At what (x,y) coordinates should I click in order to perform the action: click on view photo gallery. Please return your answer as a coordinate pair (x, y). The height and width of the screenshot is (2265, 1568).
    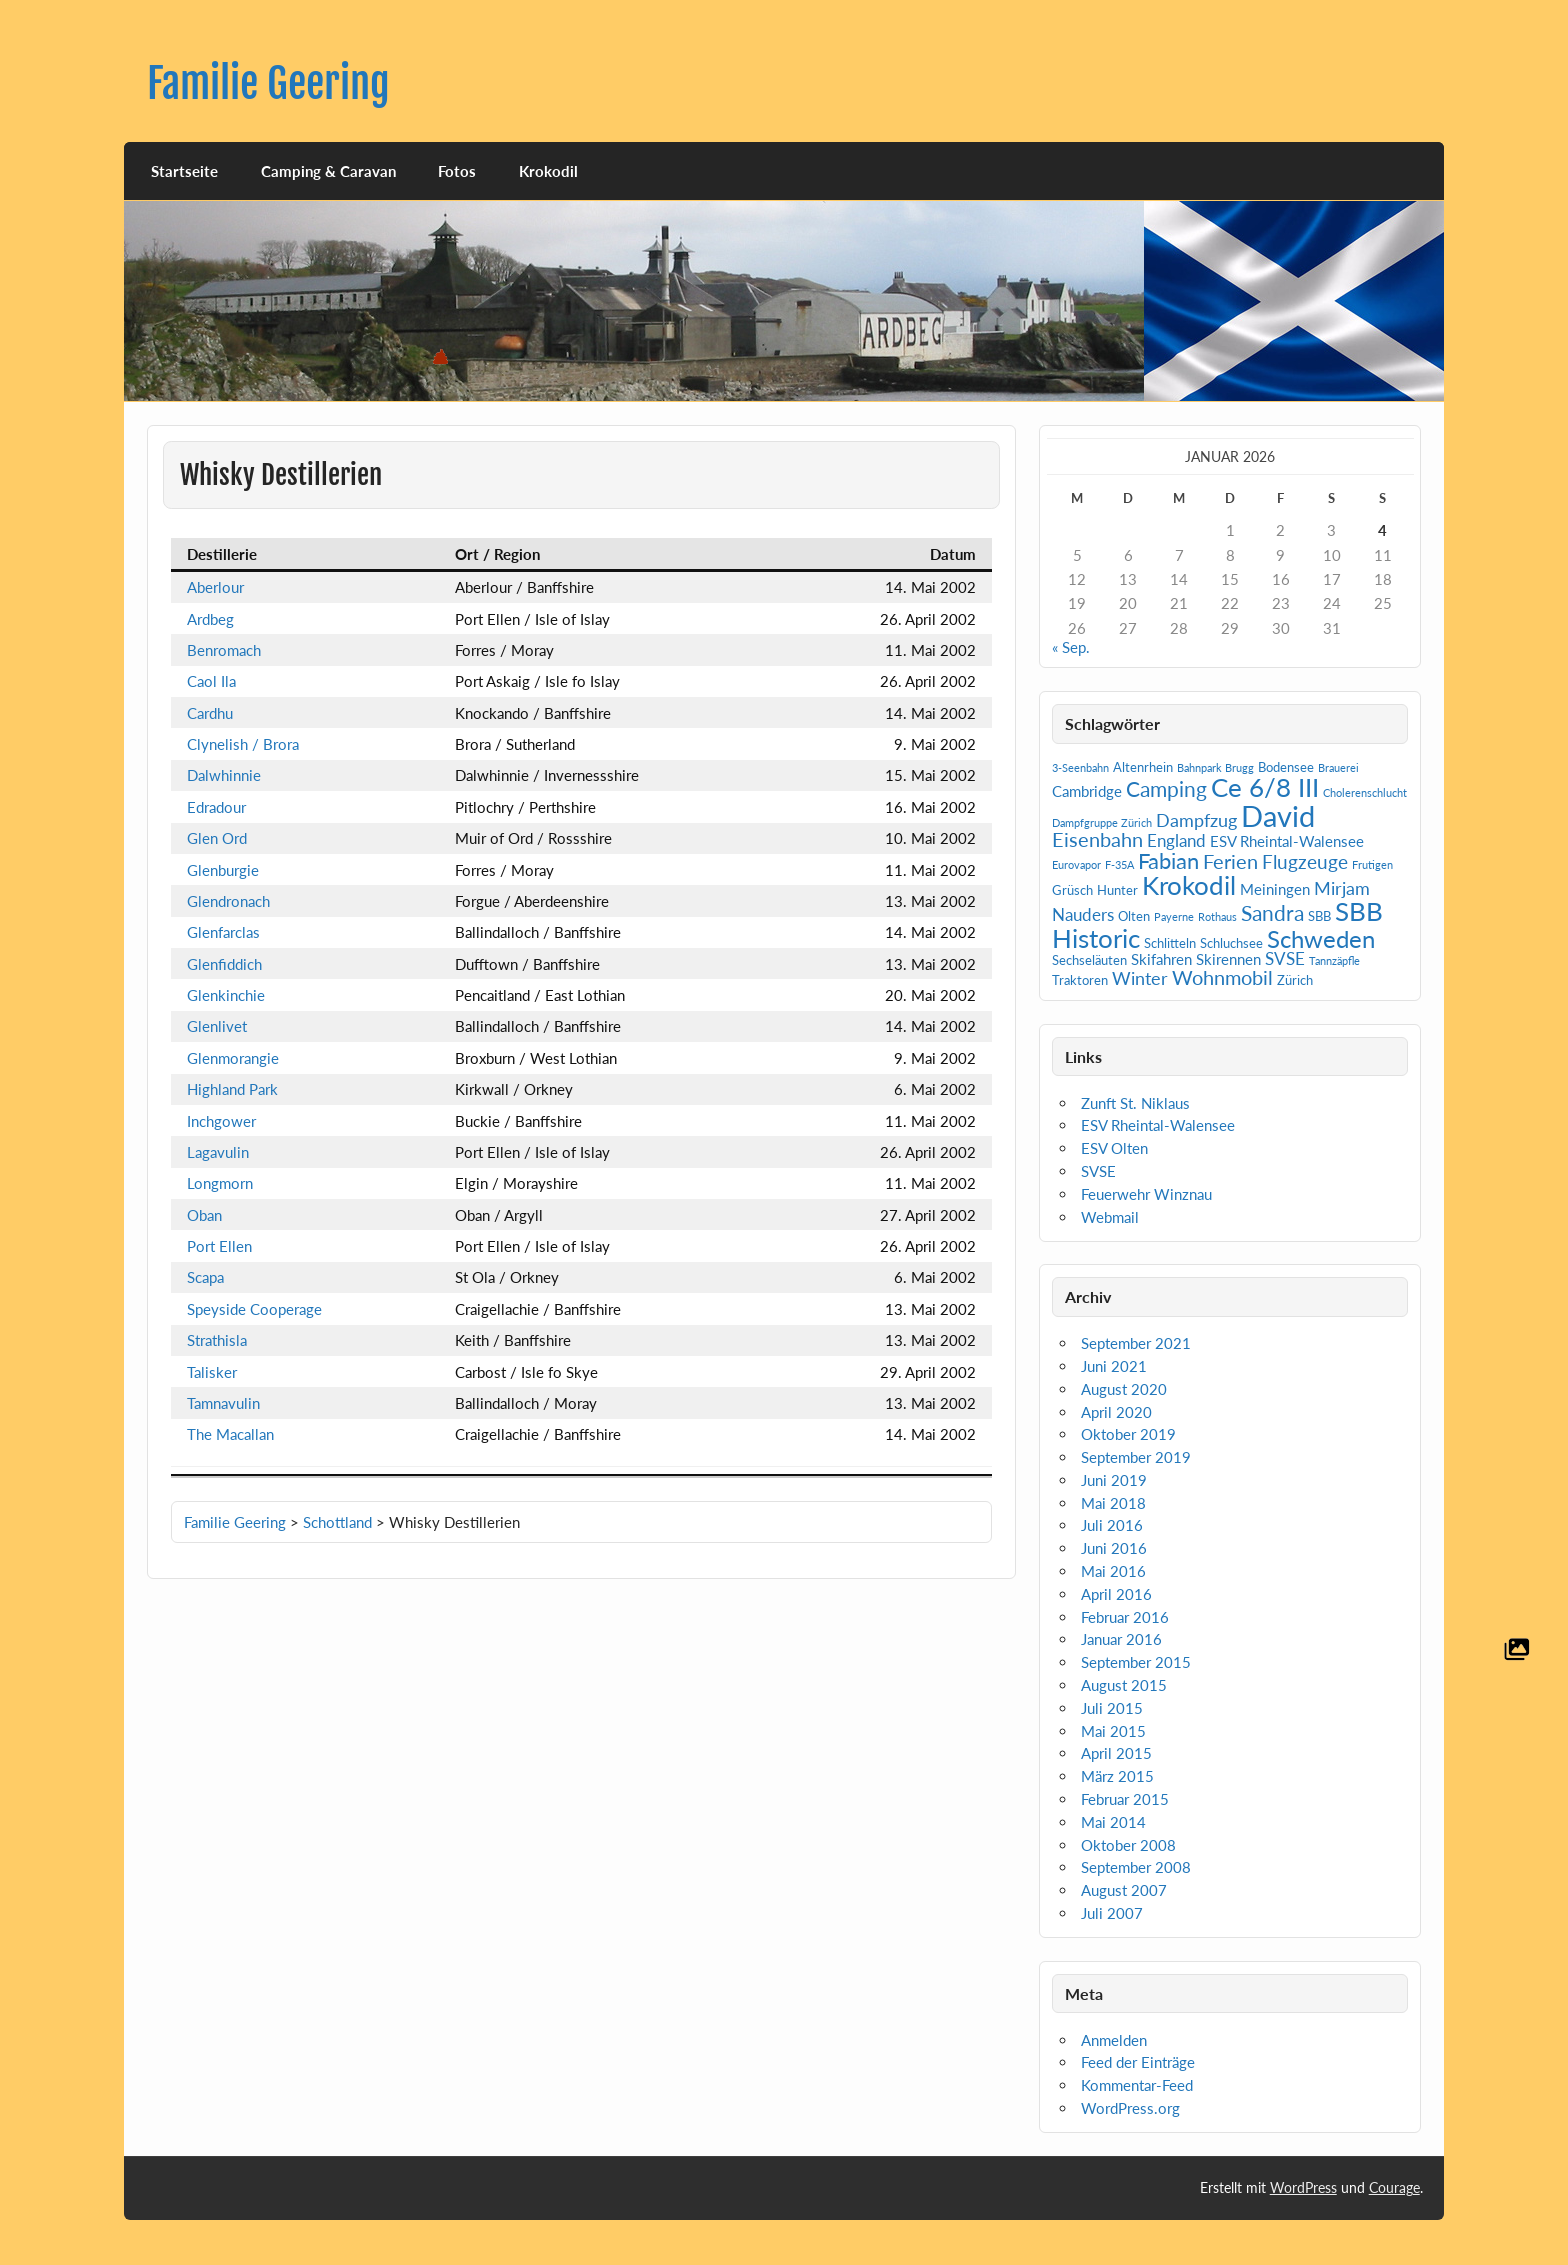
    Looking at the image, I should click on (1517, 1648).